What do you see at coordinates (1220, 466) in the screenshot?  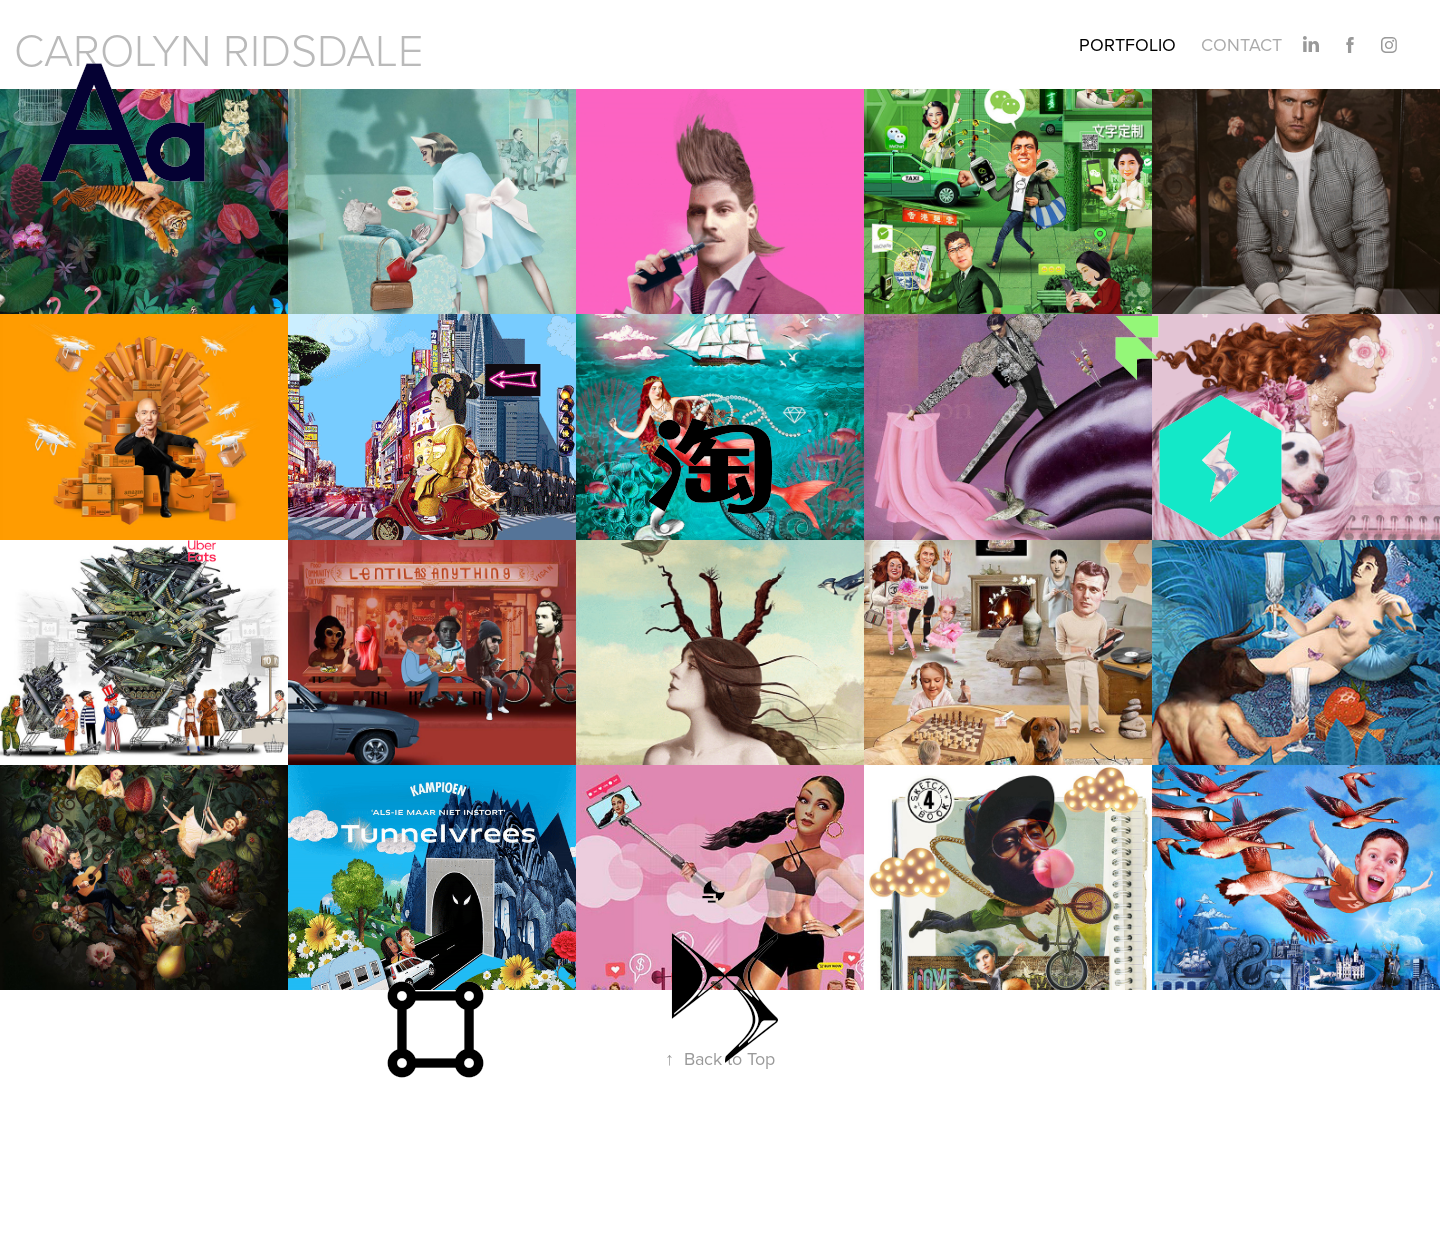 I see `lightning network logo` at bounding box center [1220, 466].